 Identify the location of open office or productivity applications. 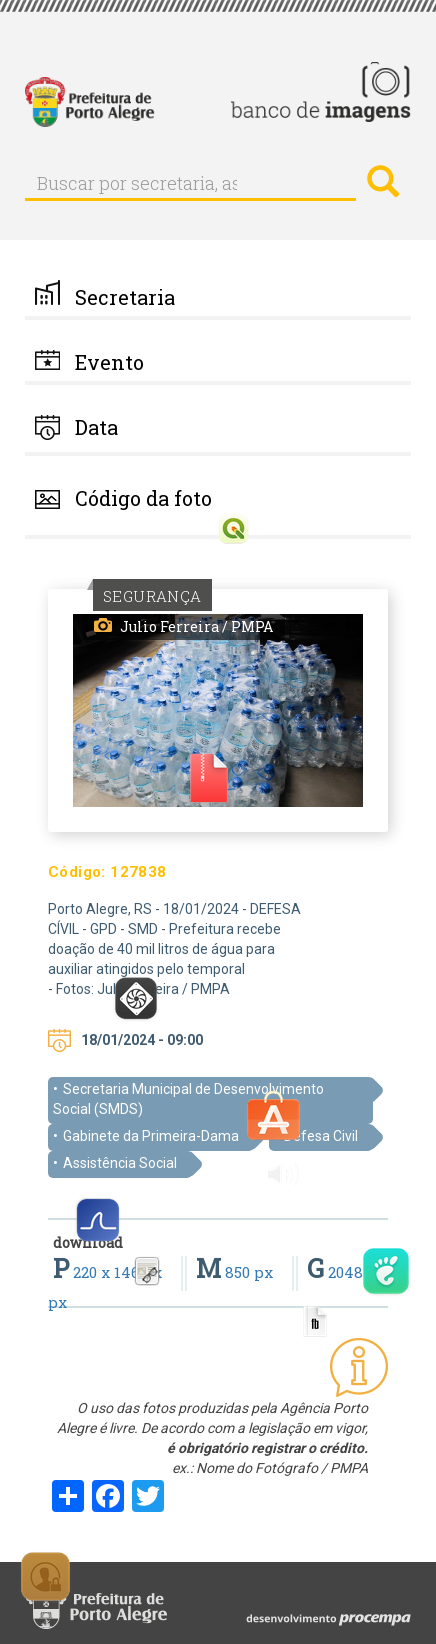
(147, 1271).